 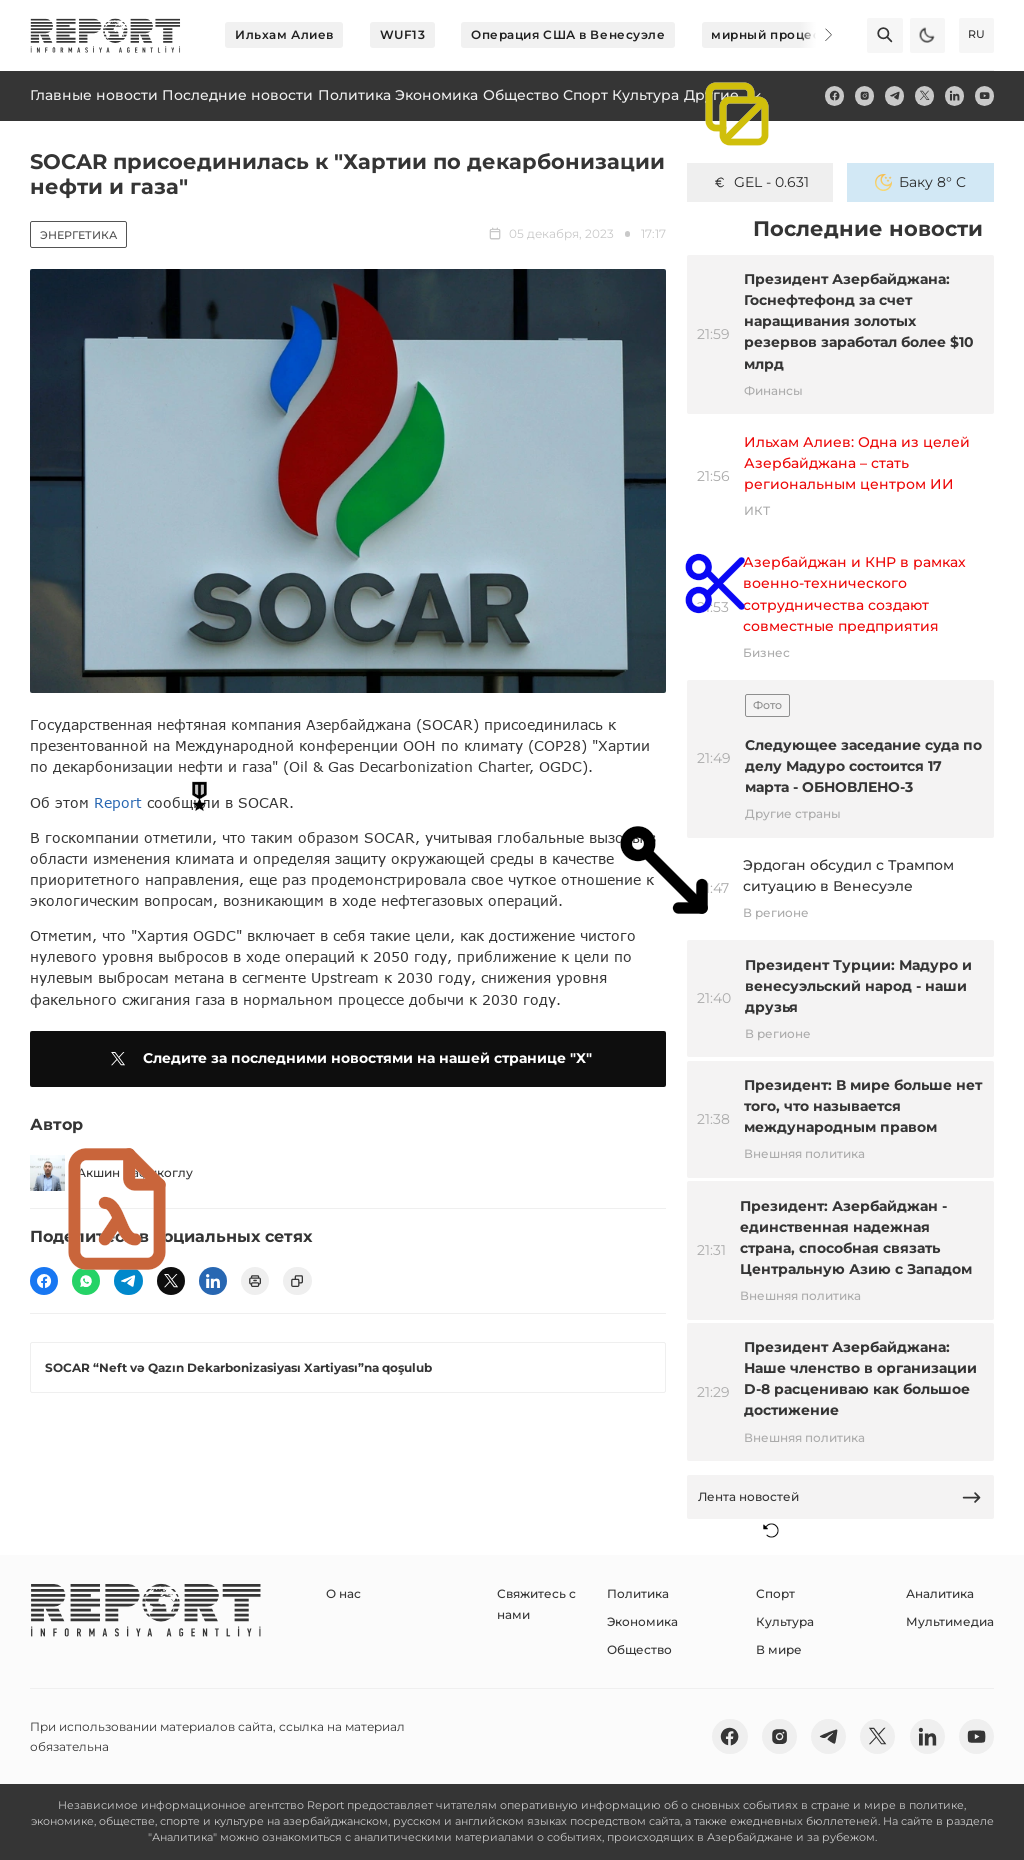 I want to click on cut selected content, so click(x=718, y=583).